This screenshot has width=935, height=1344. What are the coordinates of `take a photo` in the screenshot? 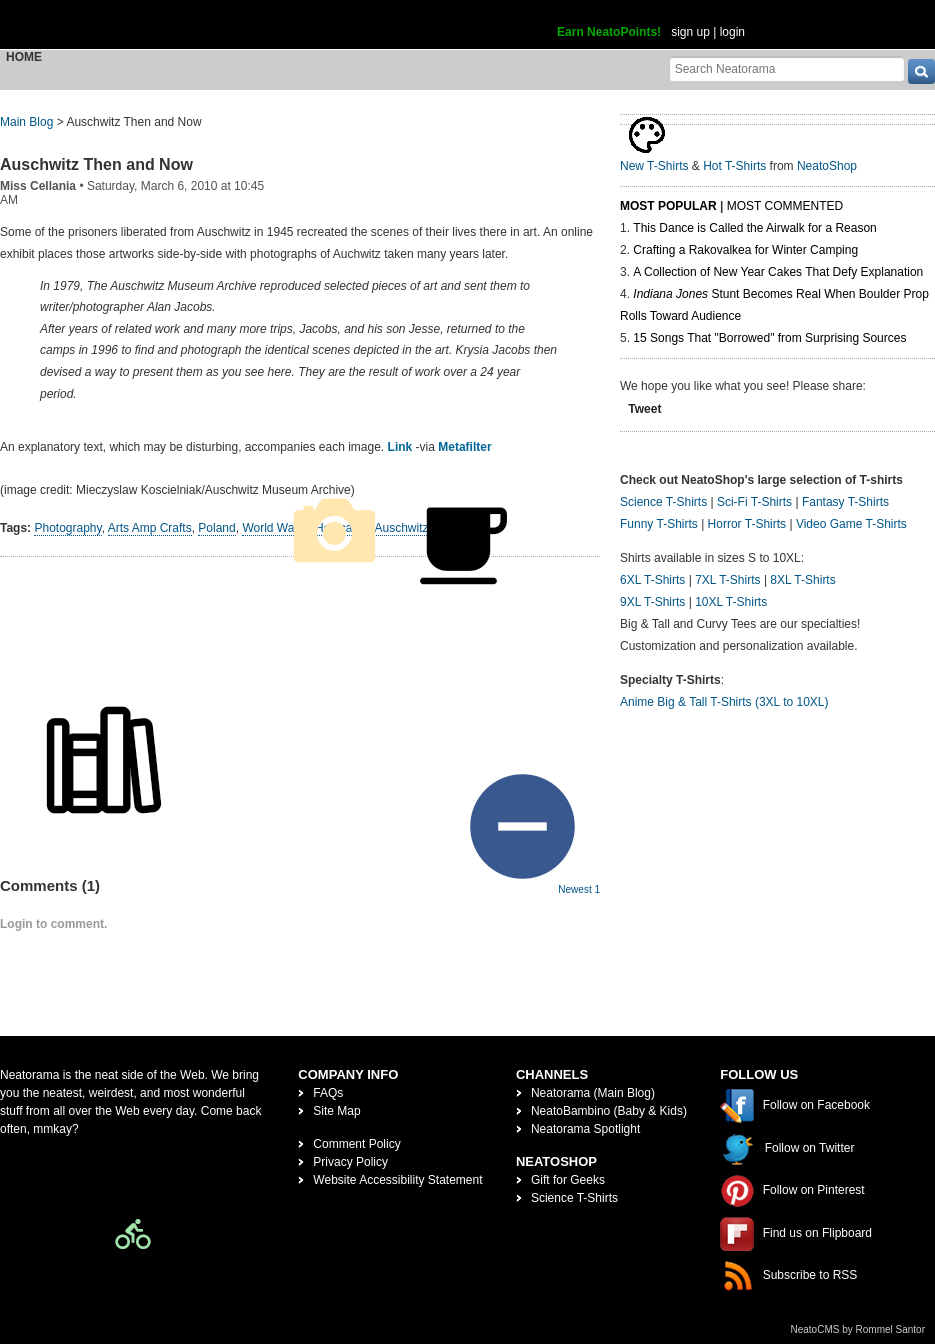 It's located at (334, 530).